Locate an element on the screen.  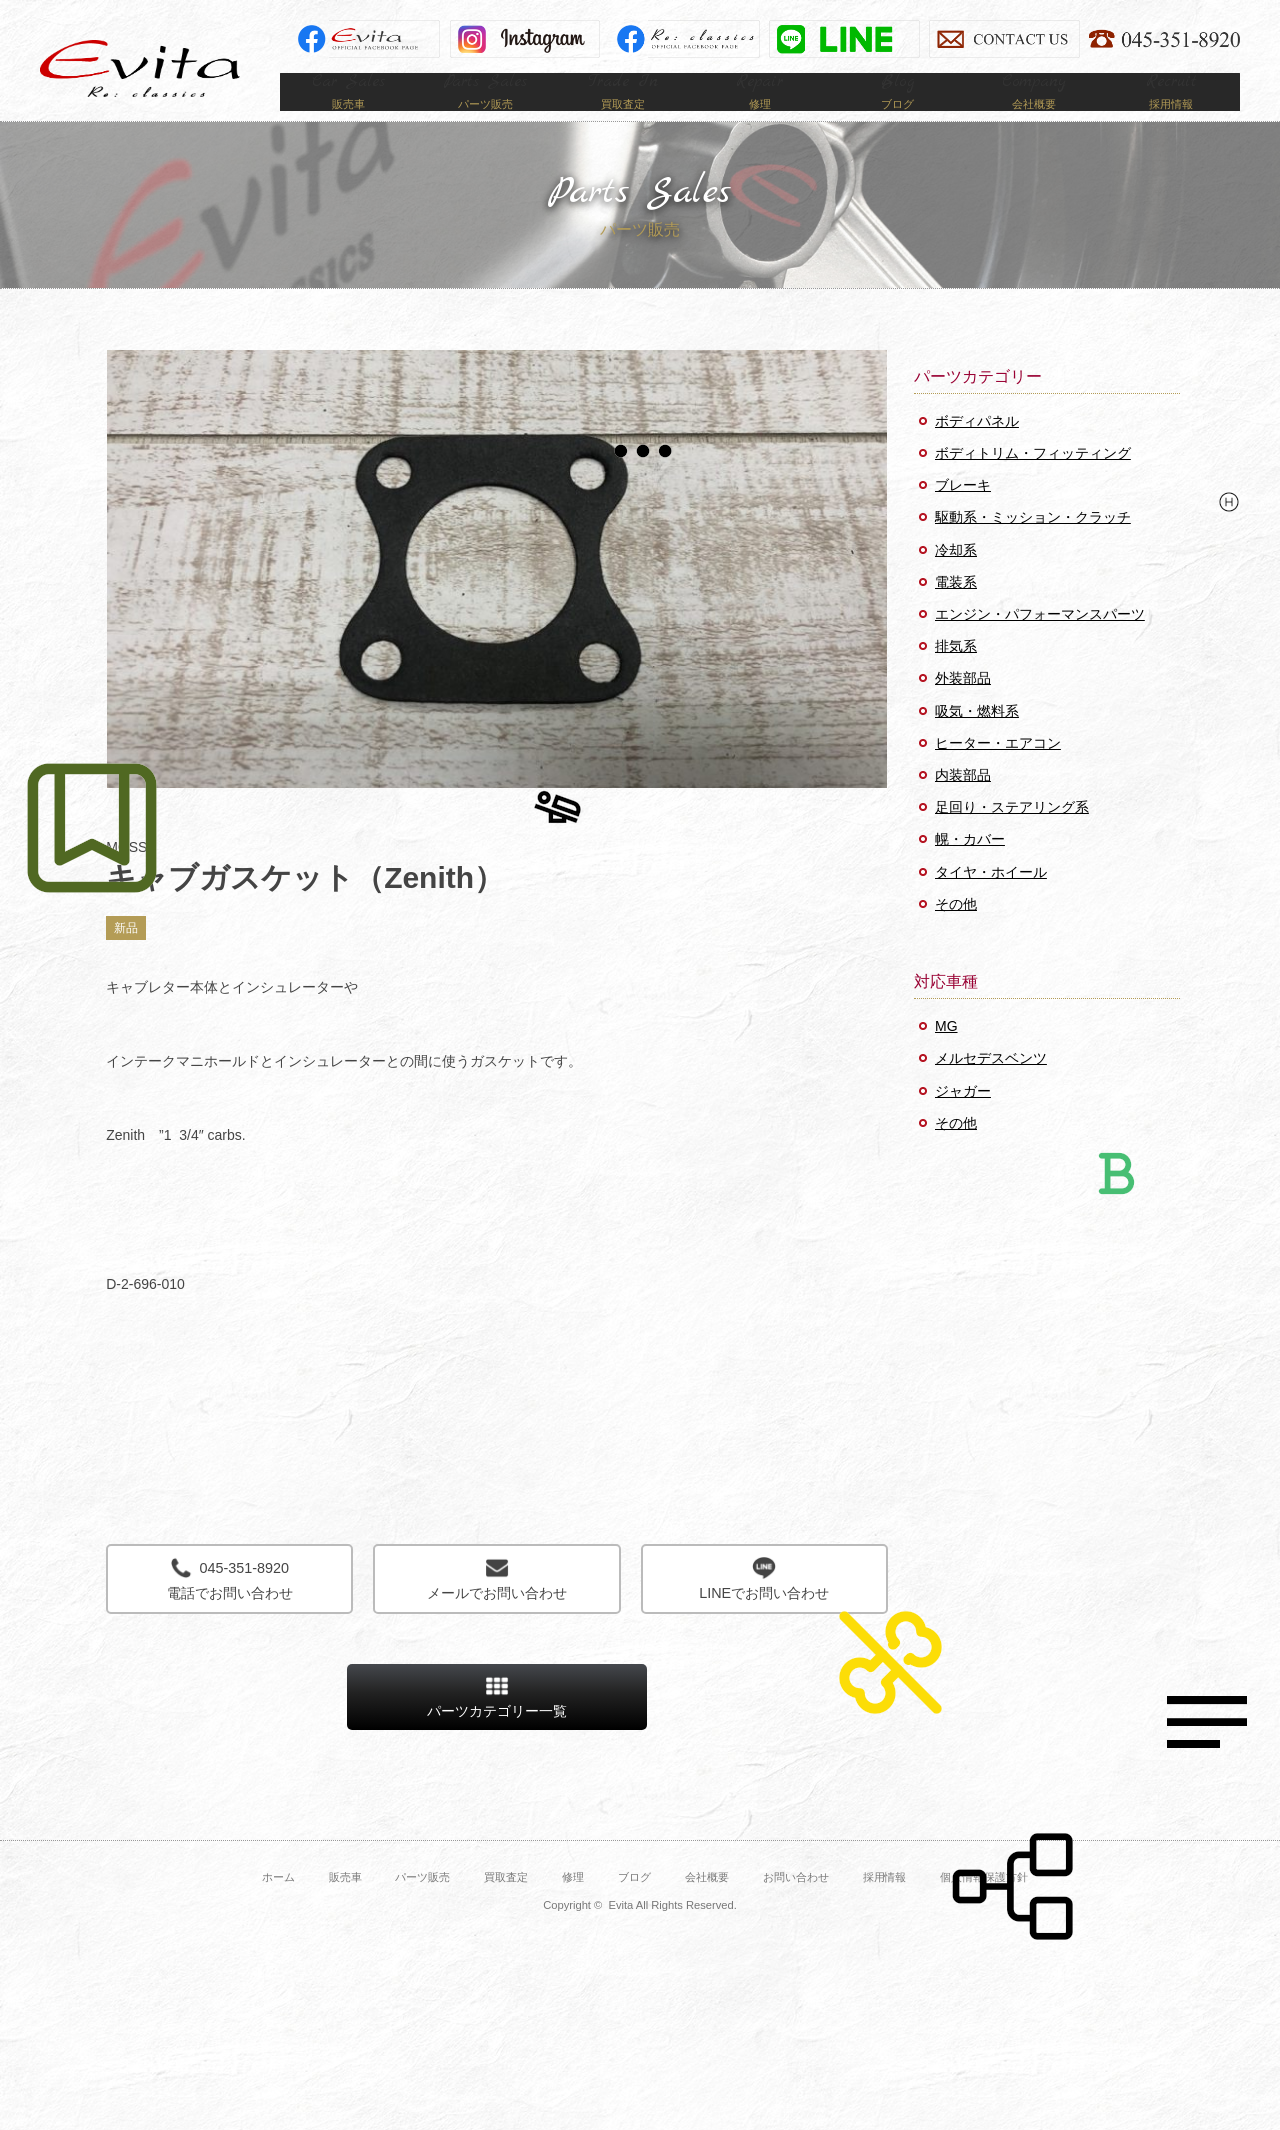
apply bold formatting to selected text is located at coordinates (1116, 1173).